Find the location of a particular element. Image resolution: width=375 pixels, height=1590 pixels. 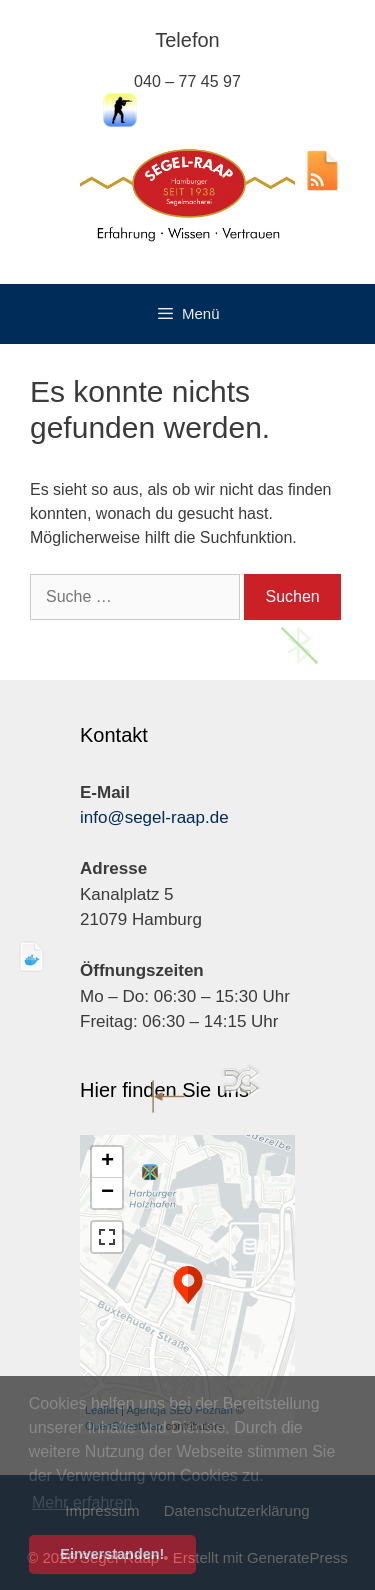

shuffle playlist or music queue is located at coordinates (242, 1080).